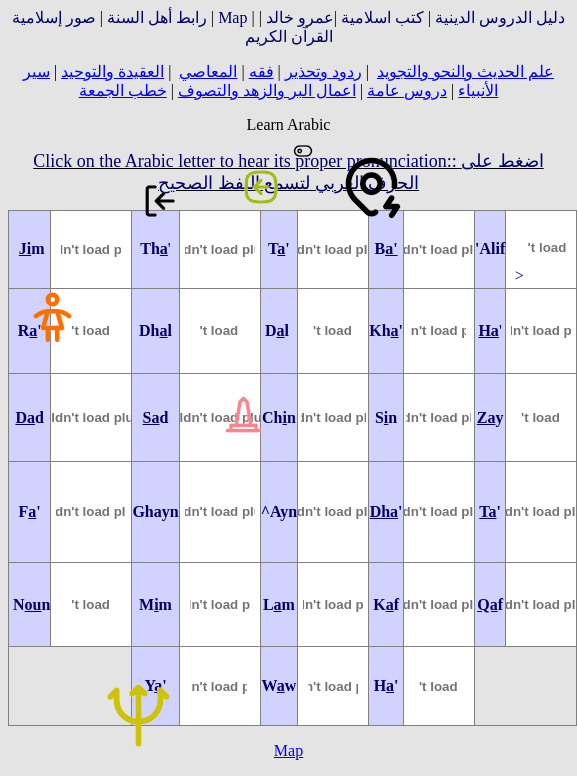  Describe the element at coordinates (371, 186) in the screenshot. I see `enable fast or instant location tracking` at that location.